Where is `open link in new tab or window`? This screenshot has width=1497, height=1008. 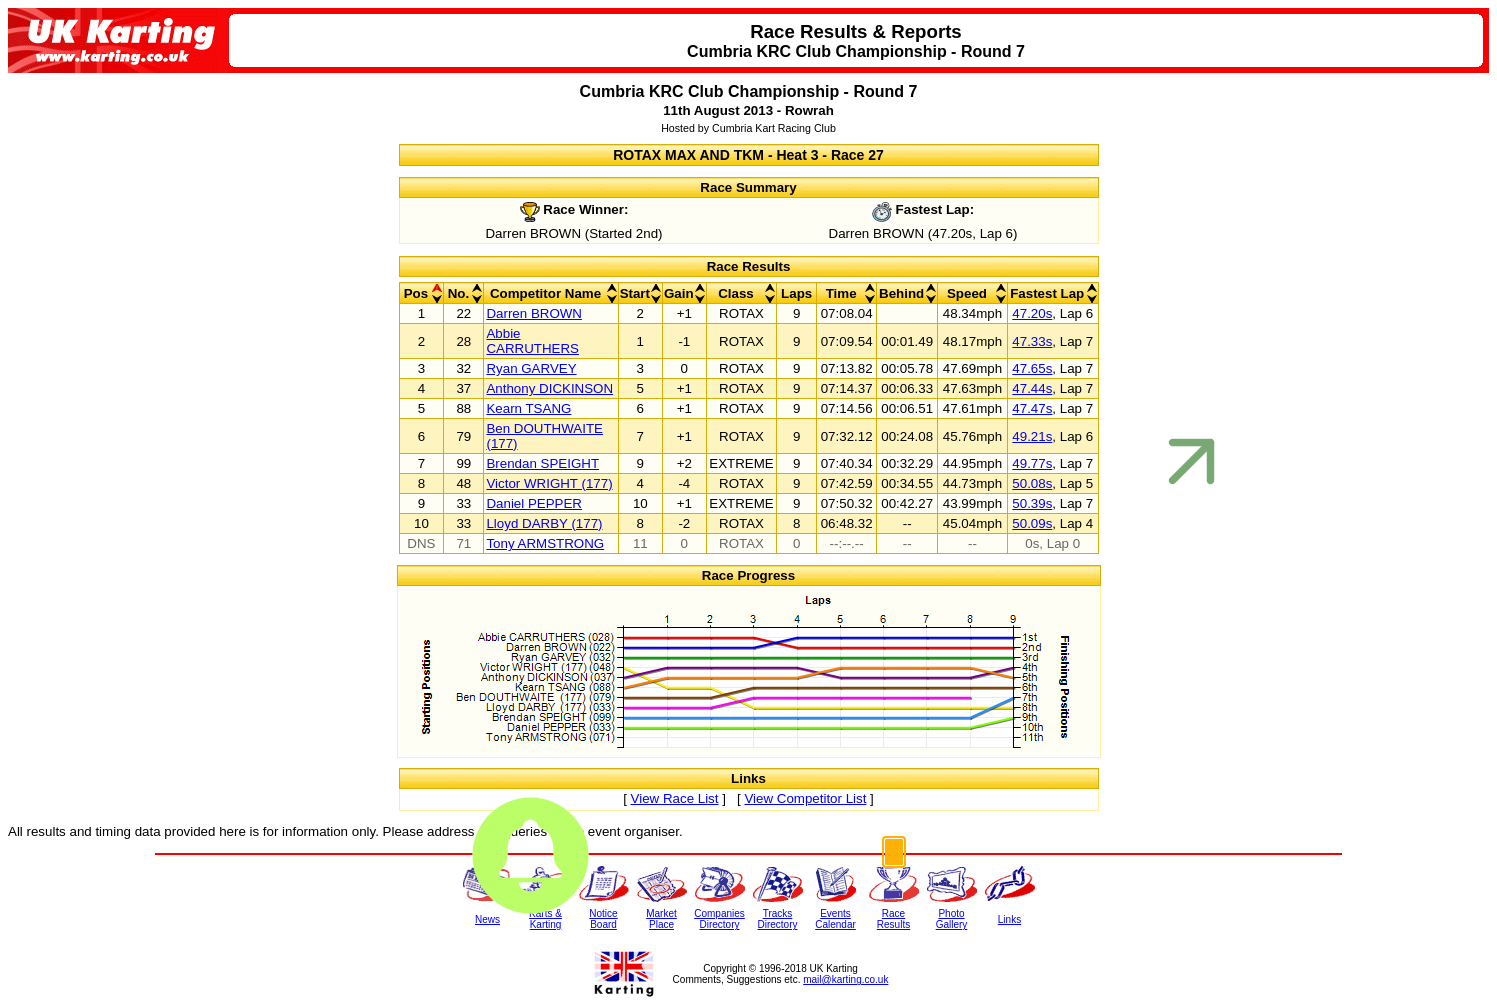
open link in new tab or window is located at coordinates (1191, 461).